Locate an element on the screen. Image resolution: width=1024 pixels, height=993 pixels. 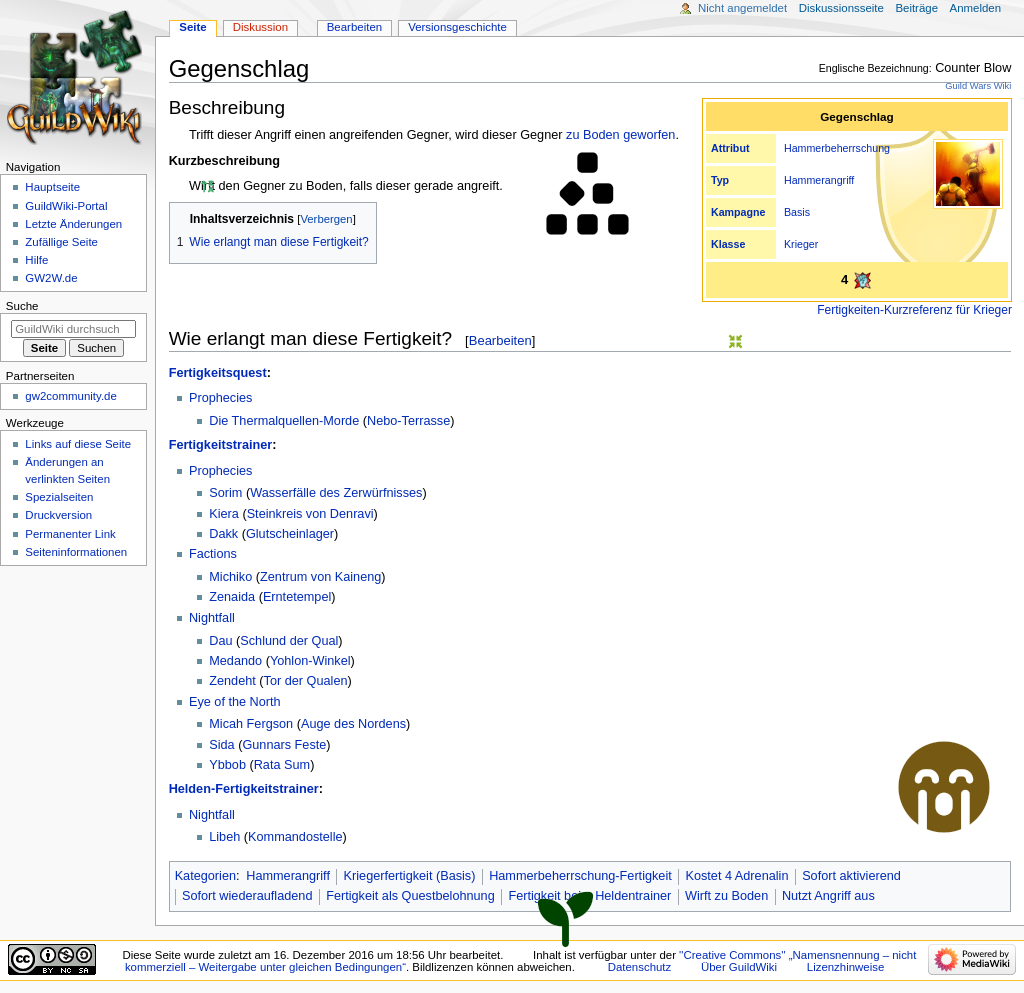
indicates eco-friendly or sustainable option is located at coordinates (565, 919).